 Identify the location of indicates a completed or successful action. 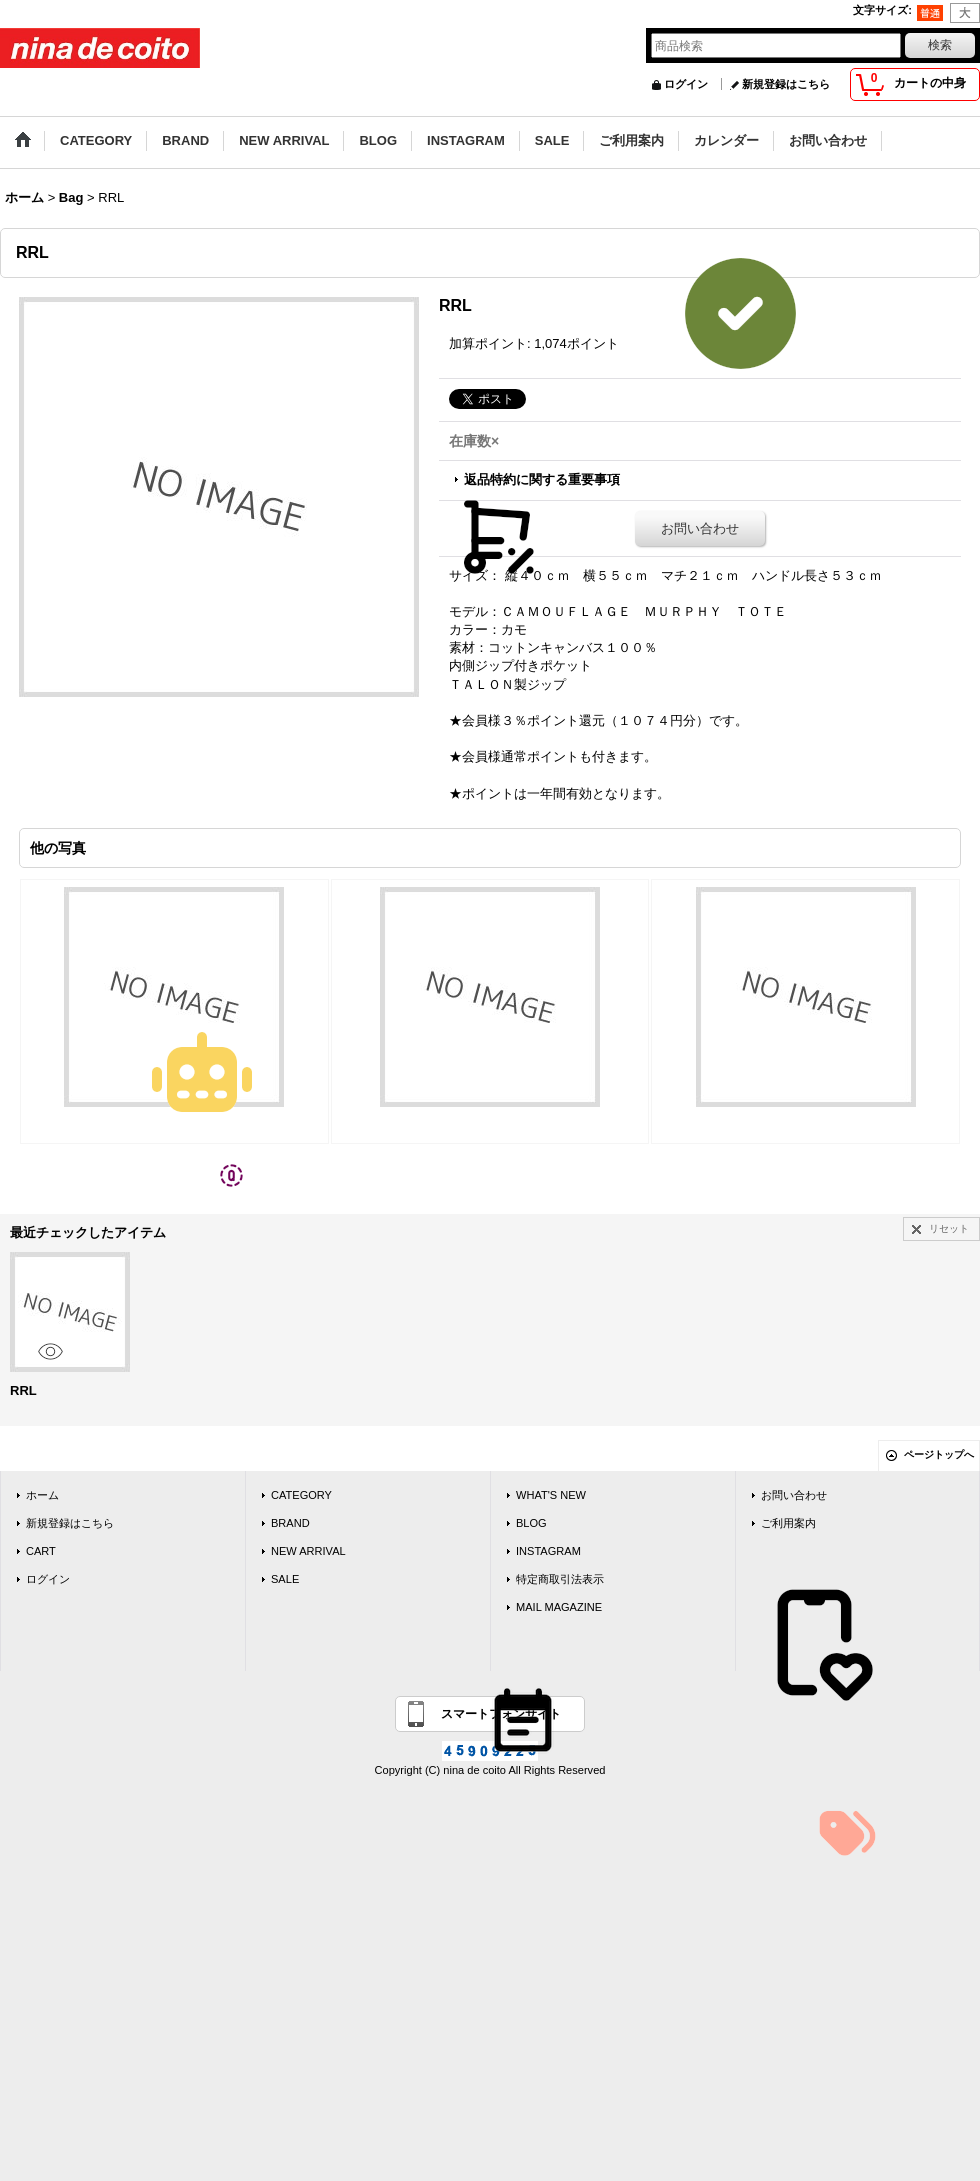
(740, 313).